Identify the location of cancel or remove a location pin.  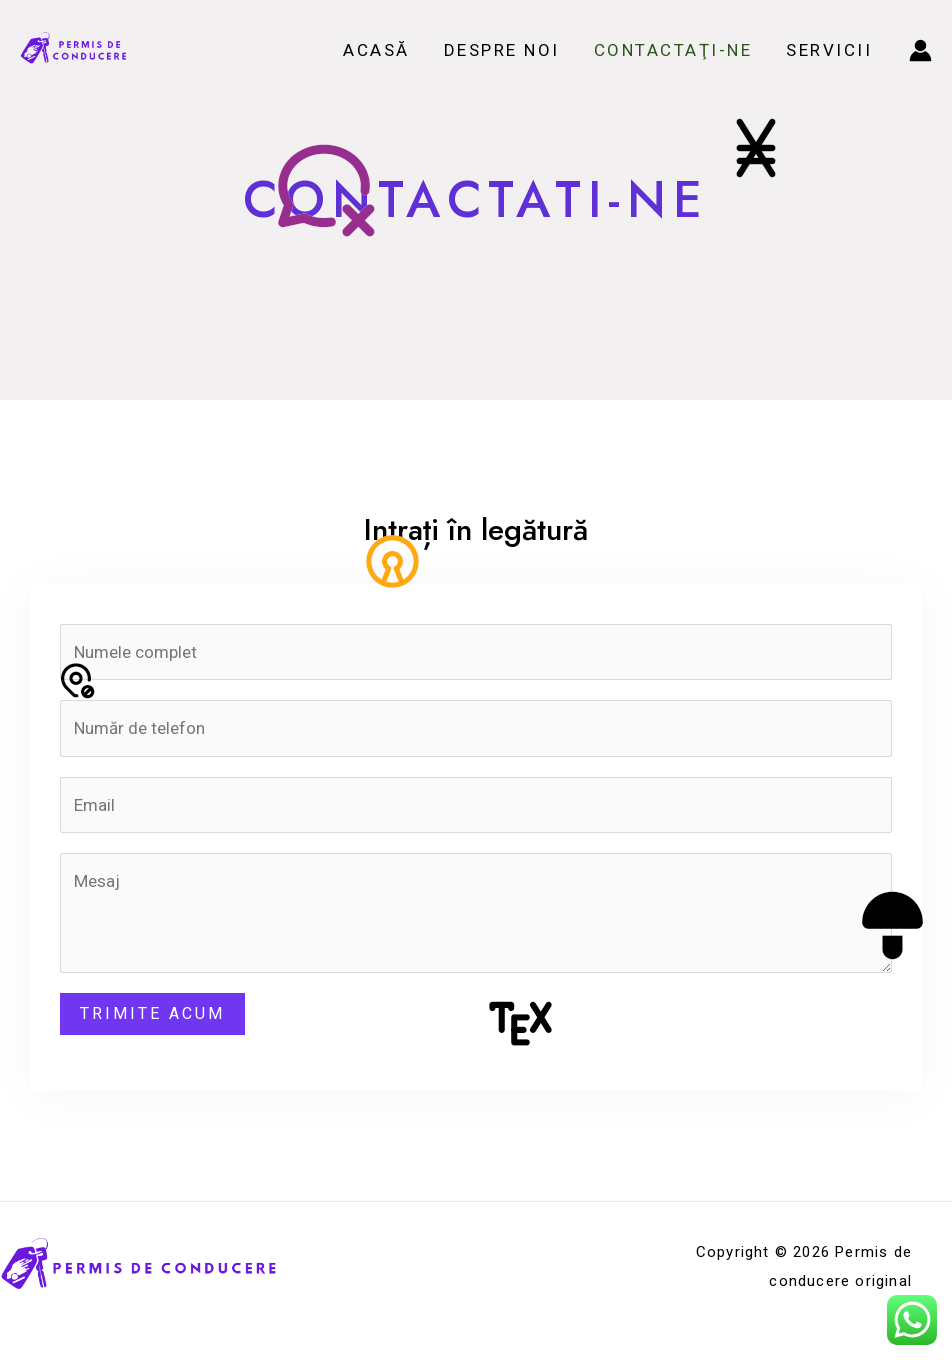
(76, 680).